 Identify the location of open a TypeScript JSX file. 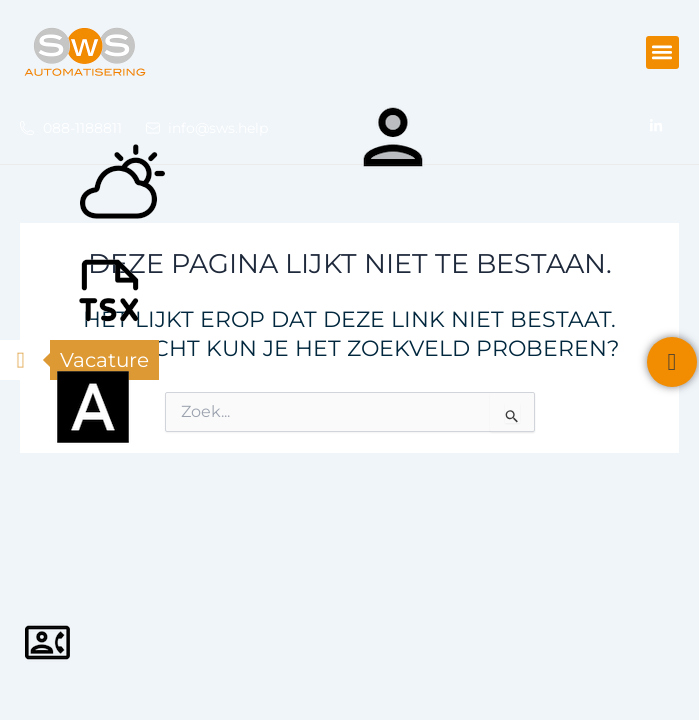
(110, 293).